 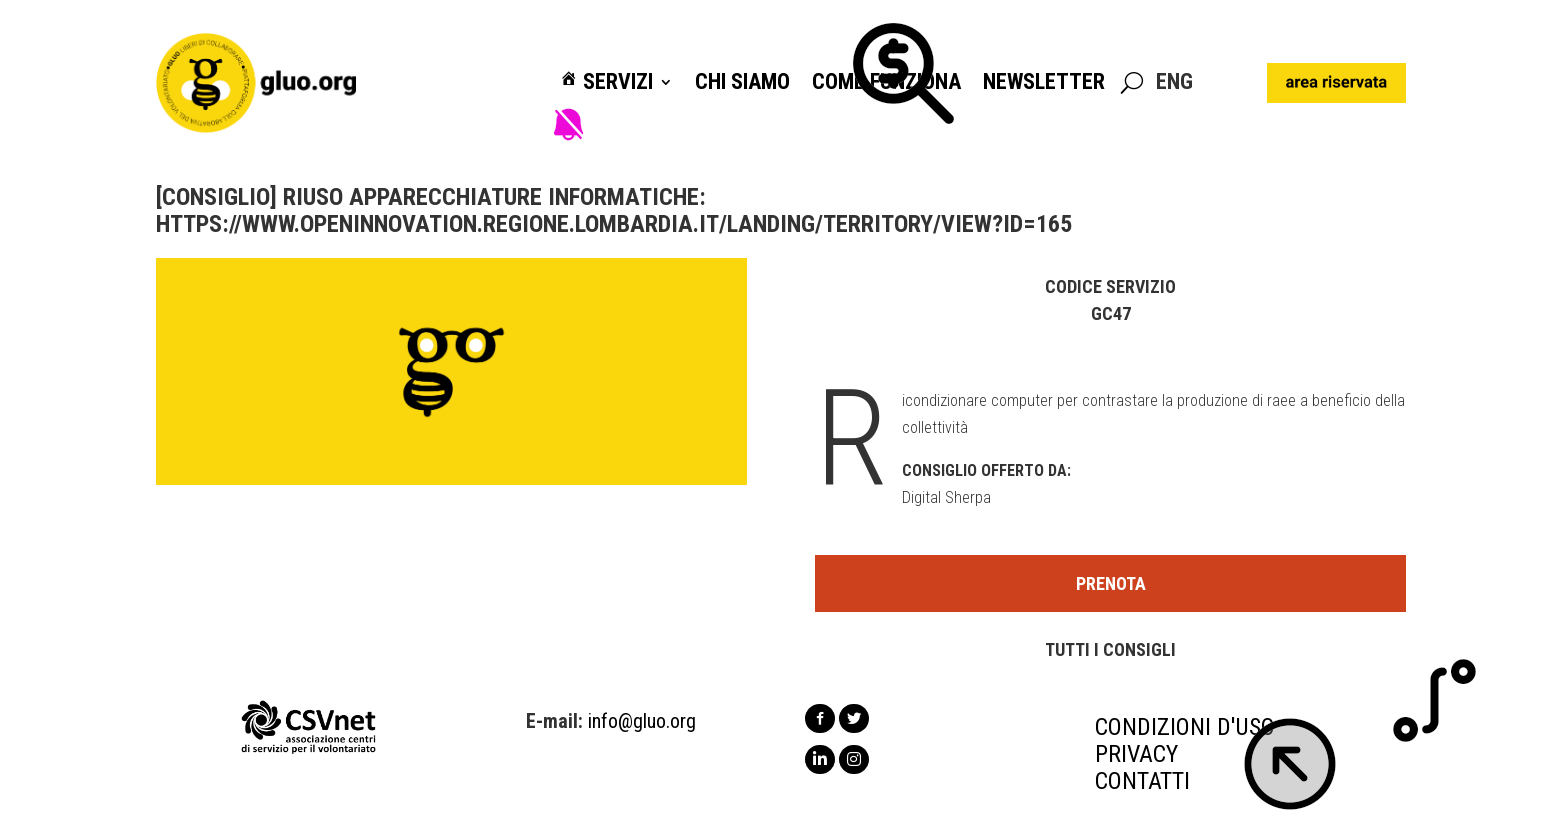 What do you see at coordinates (1290, 764) in the screenshot?
I see `navigate back to previous screen` at bounding box center [1290, 764].